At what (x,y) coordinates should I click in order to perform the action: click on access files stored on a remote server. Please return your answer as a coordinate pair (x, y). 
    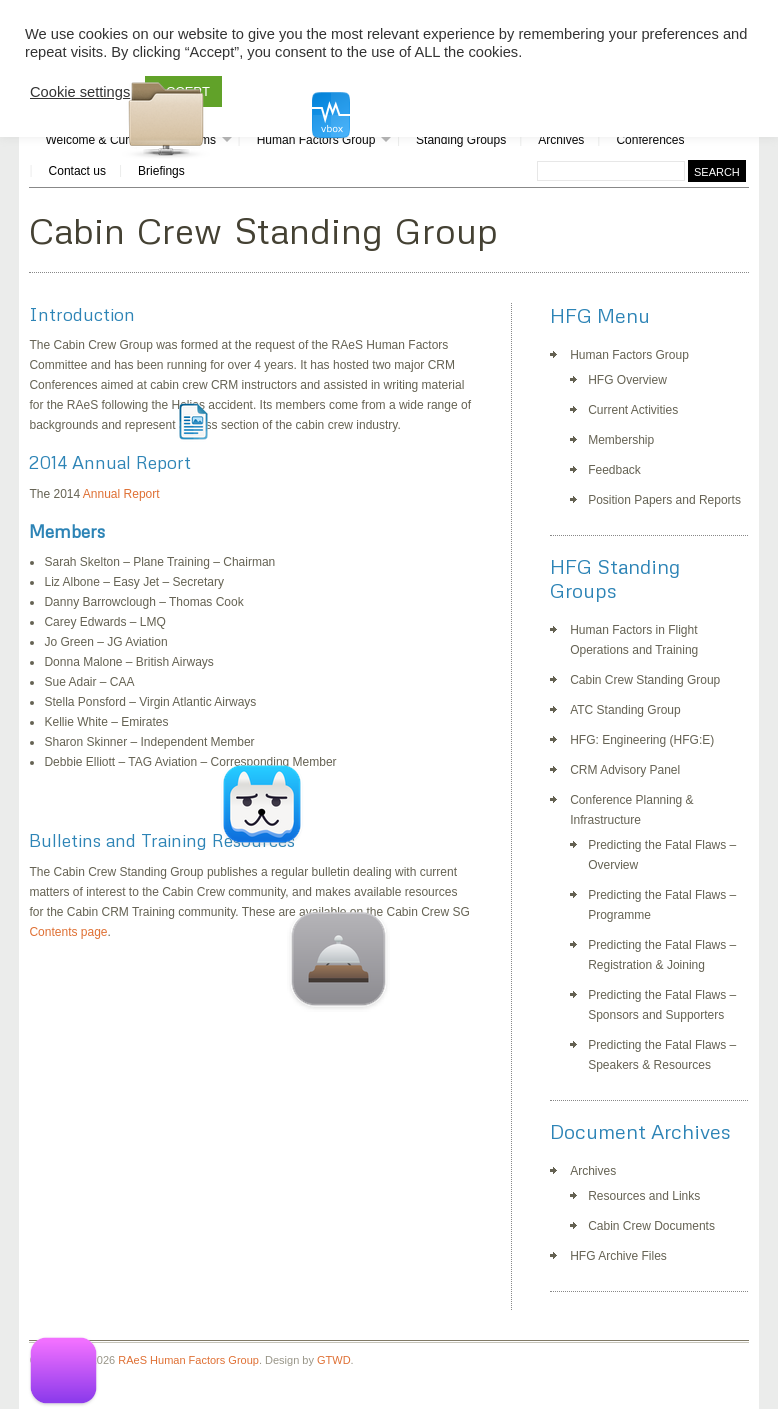
    Looking at the image, I should click on (166, 121).